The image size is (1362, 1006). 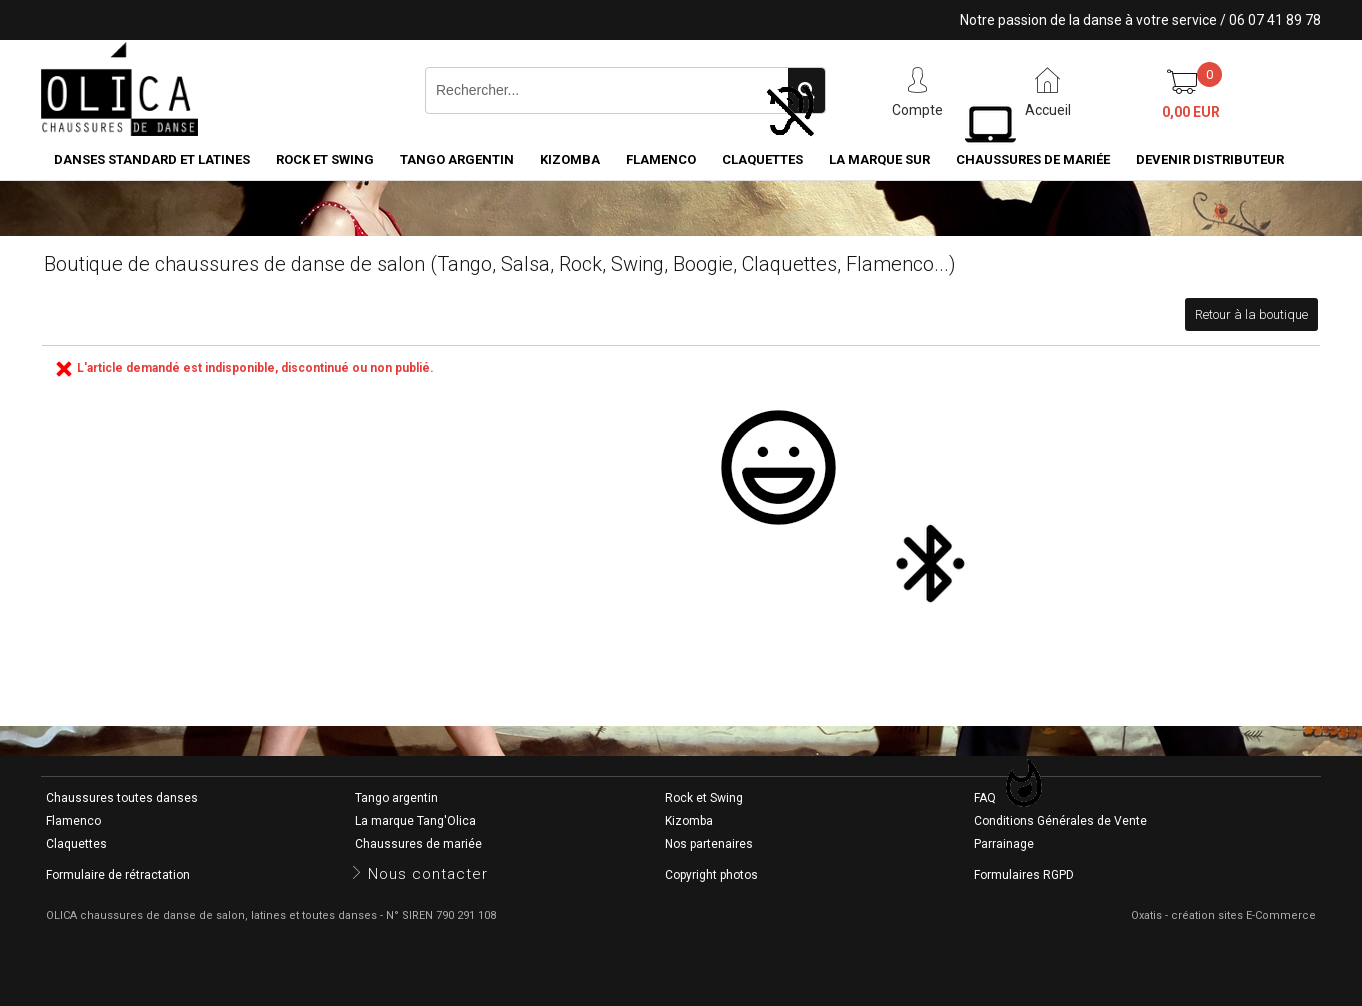 What do you see at coordinates (778, 467) in the screenshot?
I see `react with laughter to a message` at bounding box center [778, 467].